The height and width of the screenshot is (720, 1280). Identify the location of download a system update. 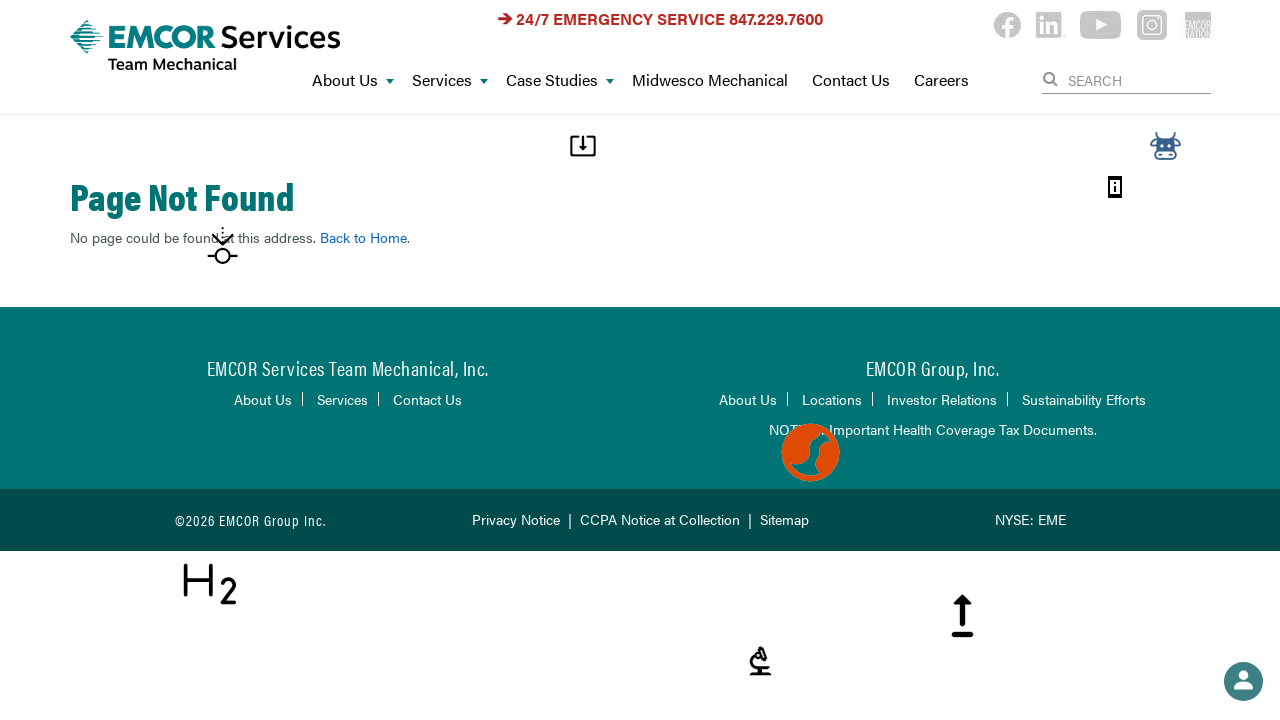
(583, 146).